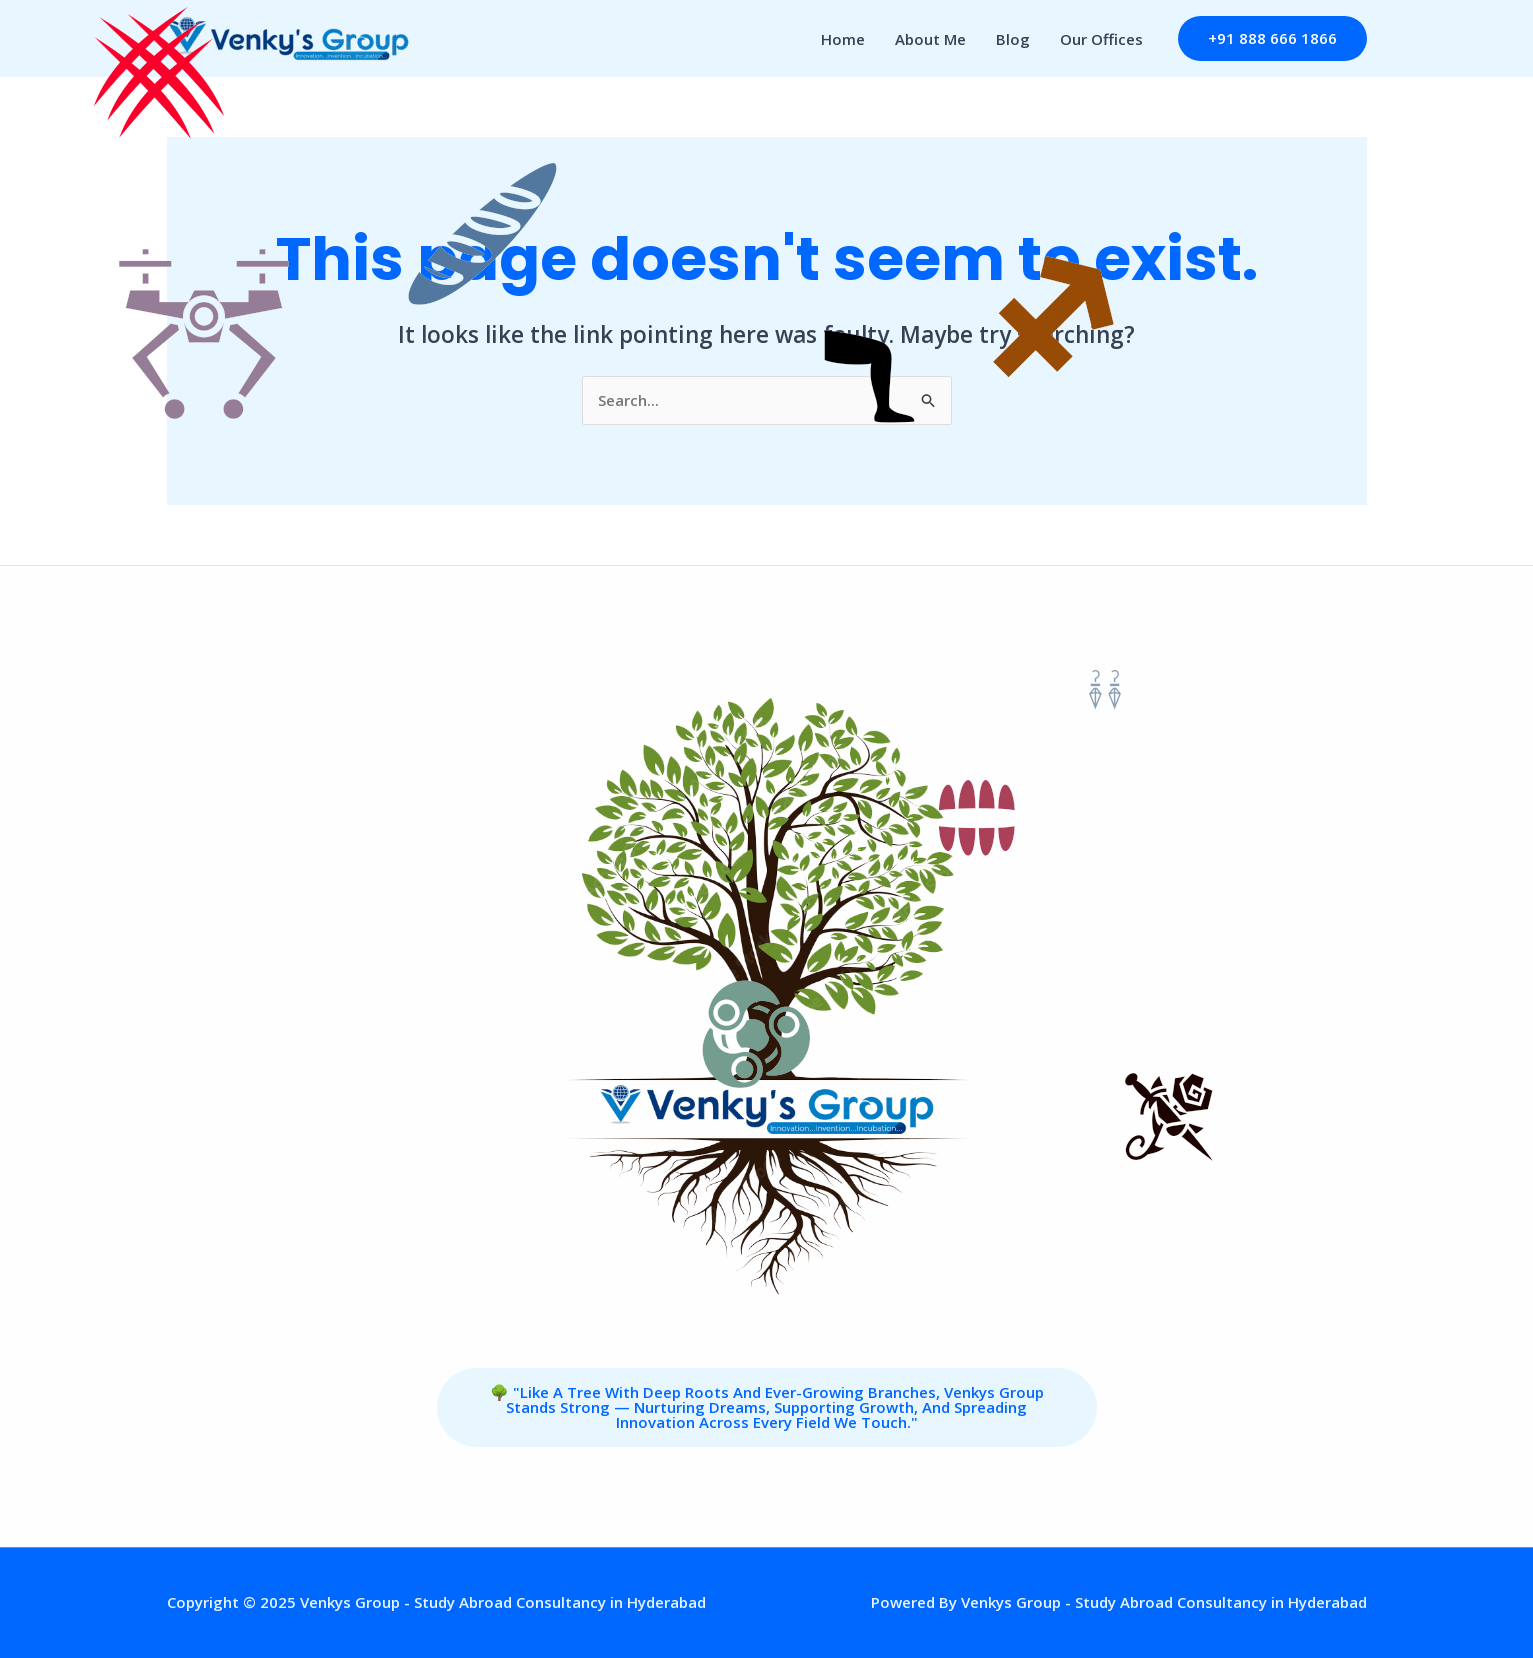 This screenshot has height=1658, width=1533. Describe the element at coordinates (976, 817) in the screenshot. I see `view dental health or teeth information` at that location.